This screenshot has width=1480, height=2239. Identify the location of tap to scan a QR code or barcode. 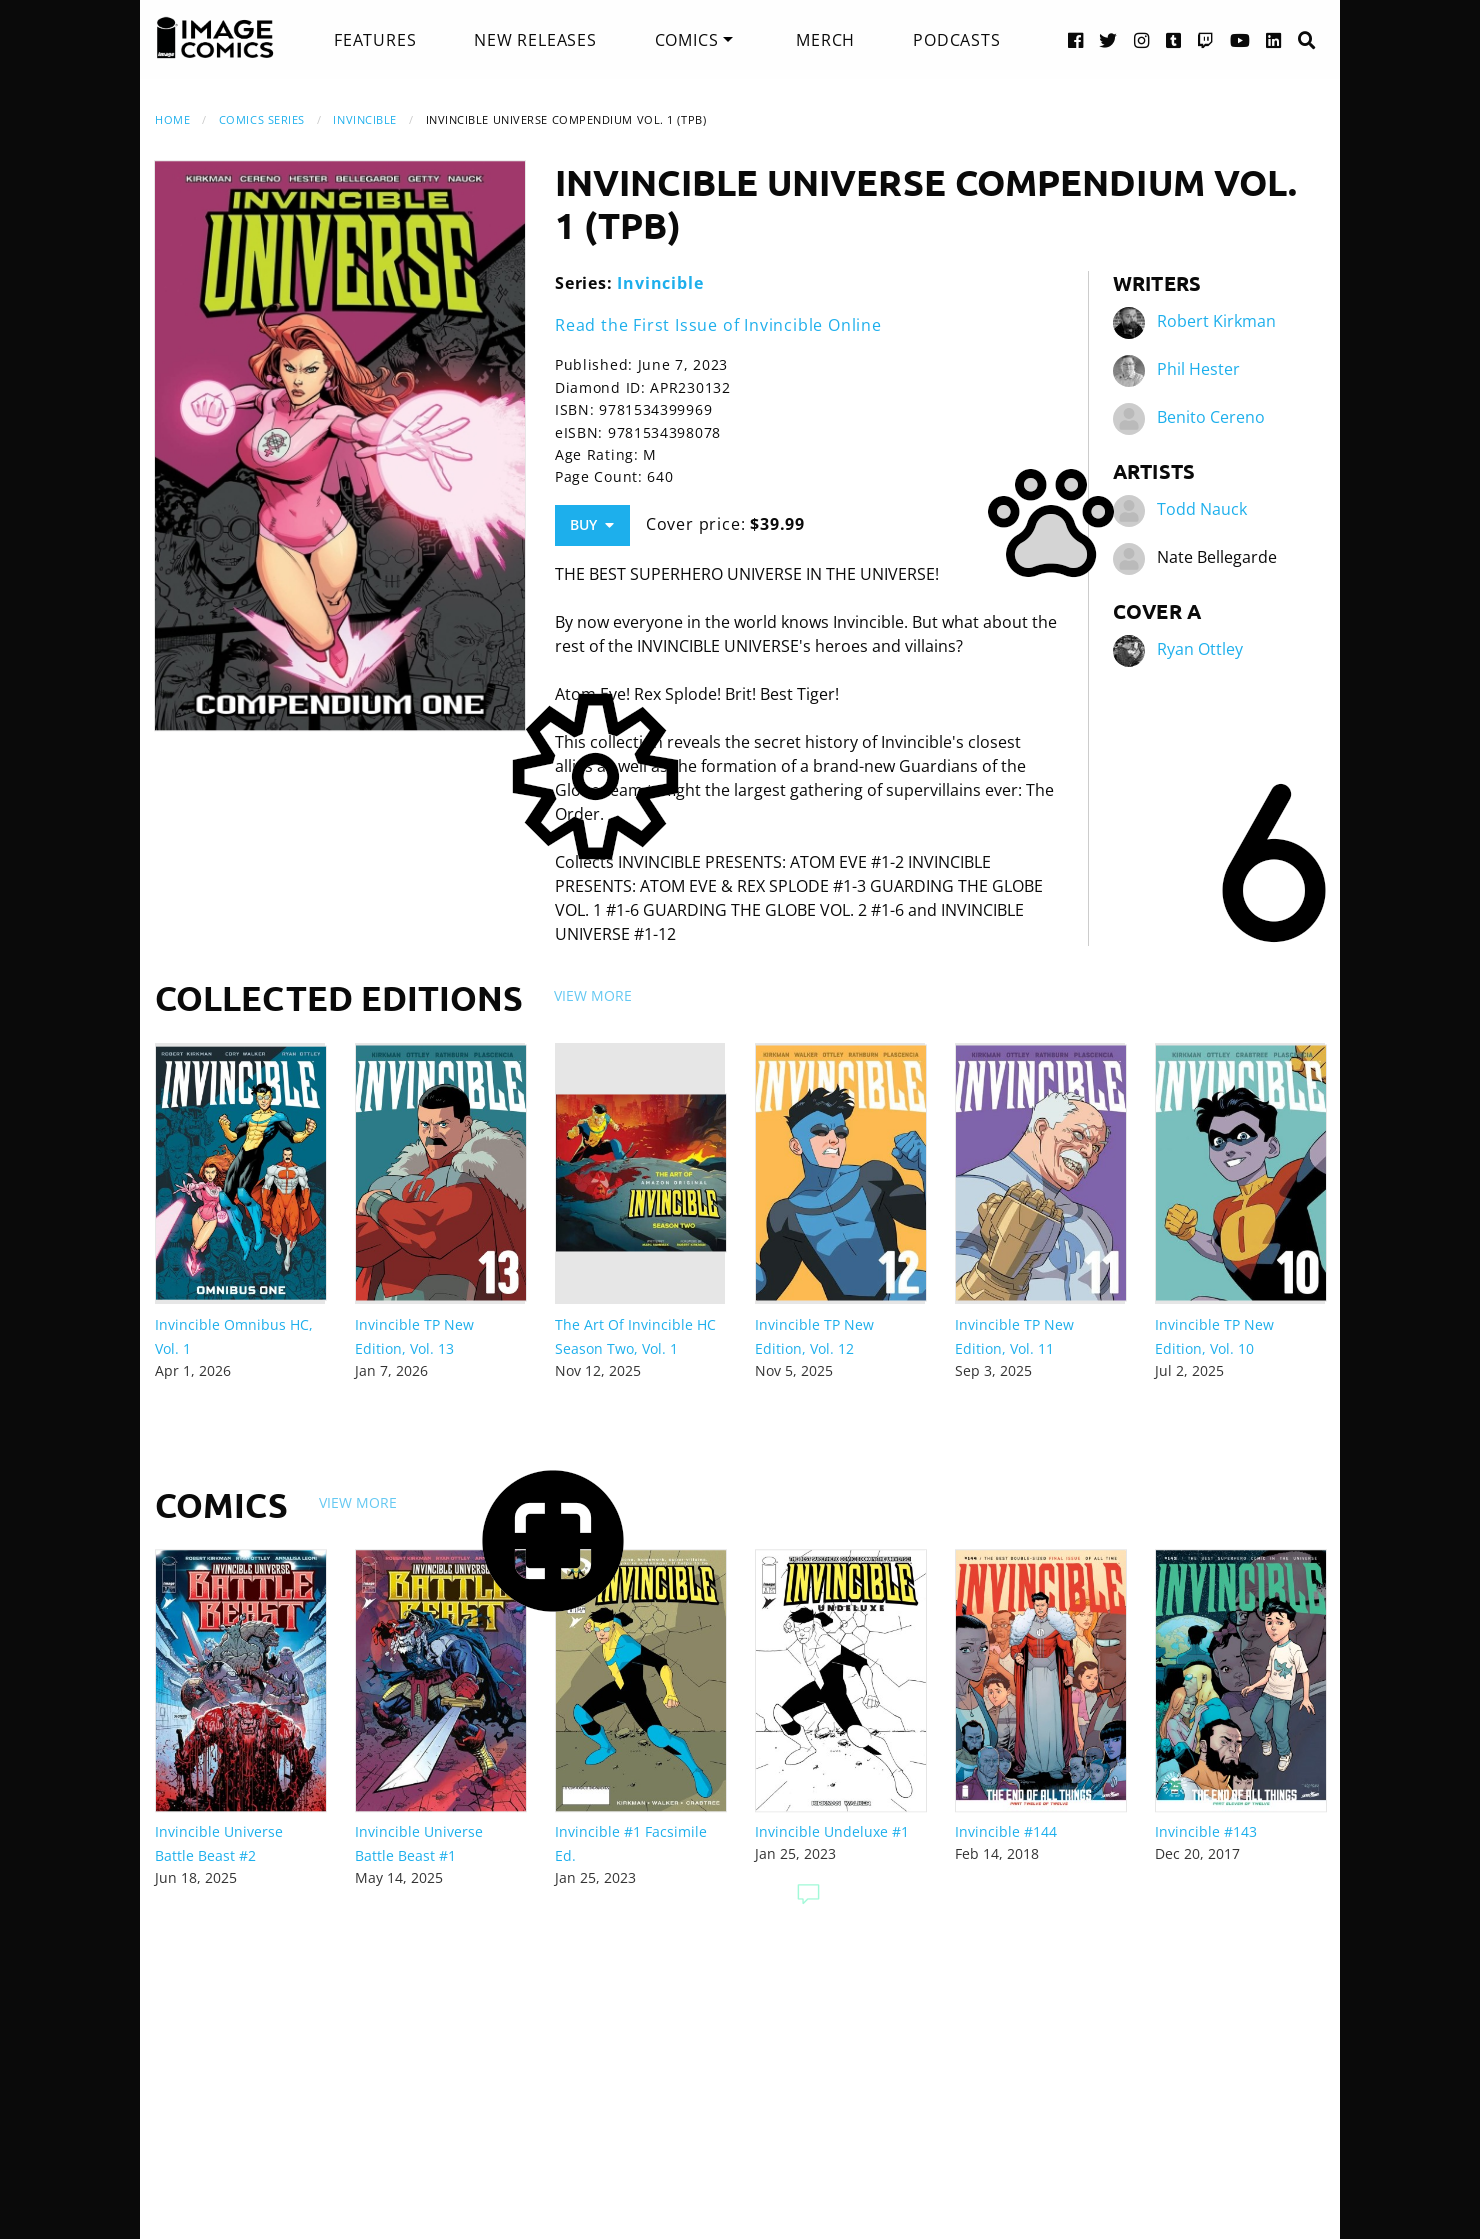
(553, 1541).